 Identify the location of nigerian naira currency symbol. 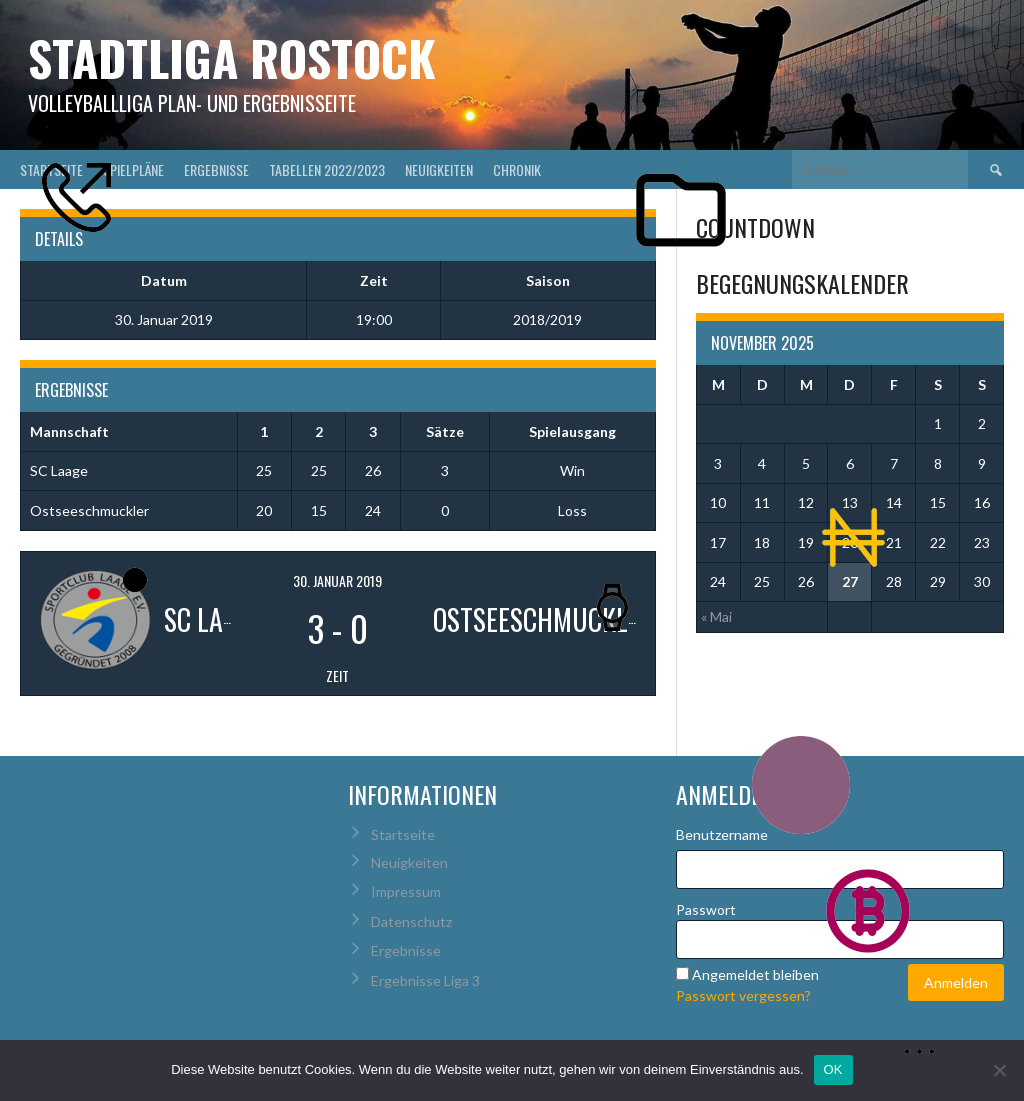
(853, 537).